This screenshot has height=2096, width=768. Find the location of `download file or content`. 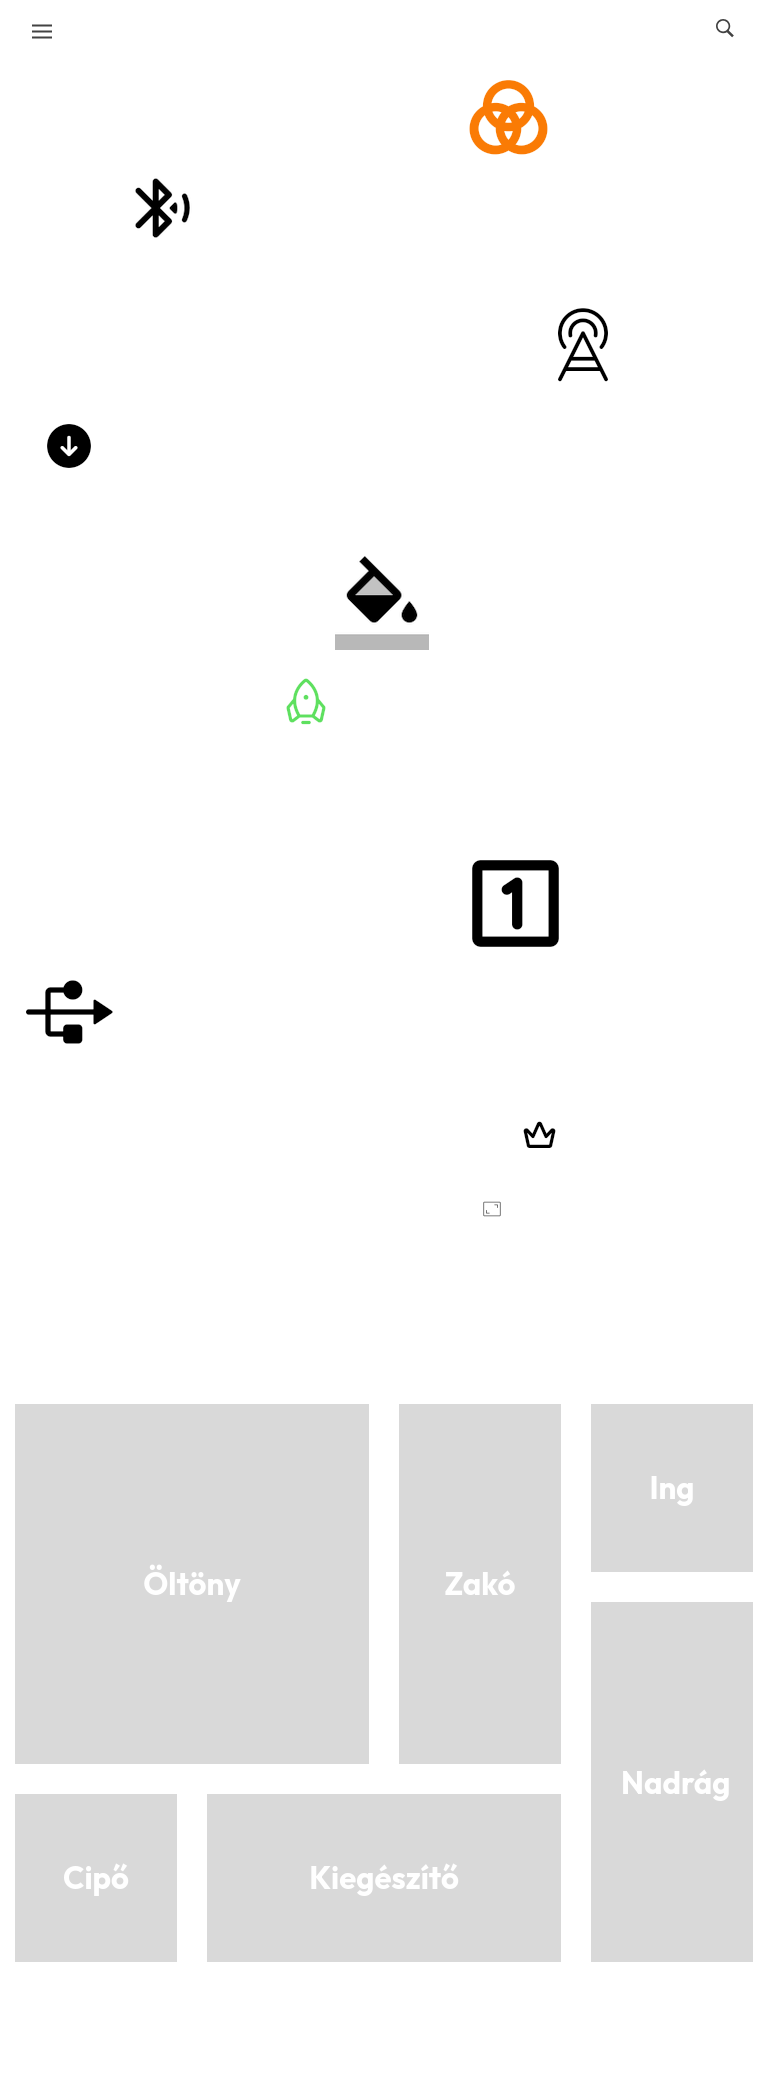

download file or content is located at coordinates (69, 446).